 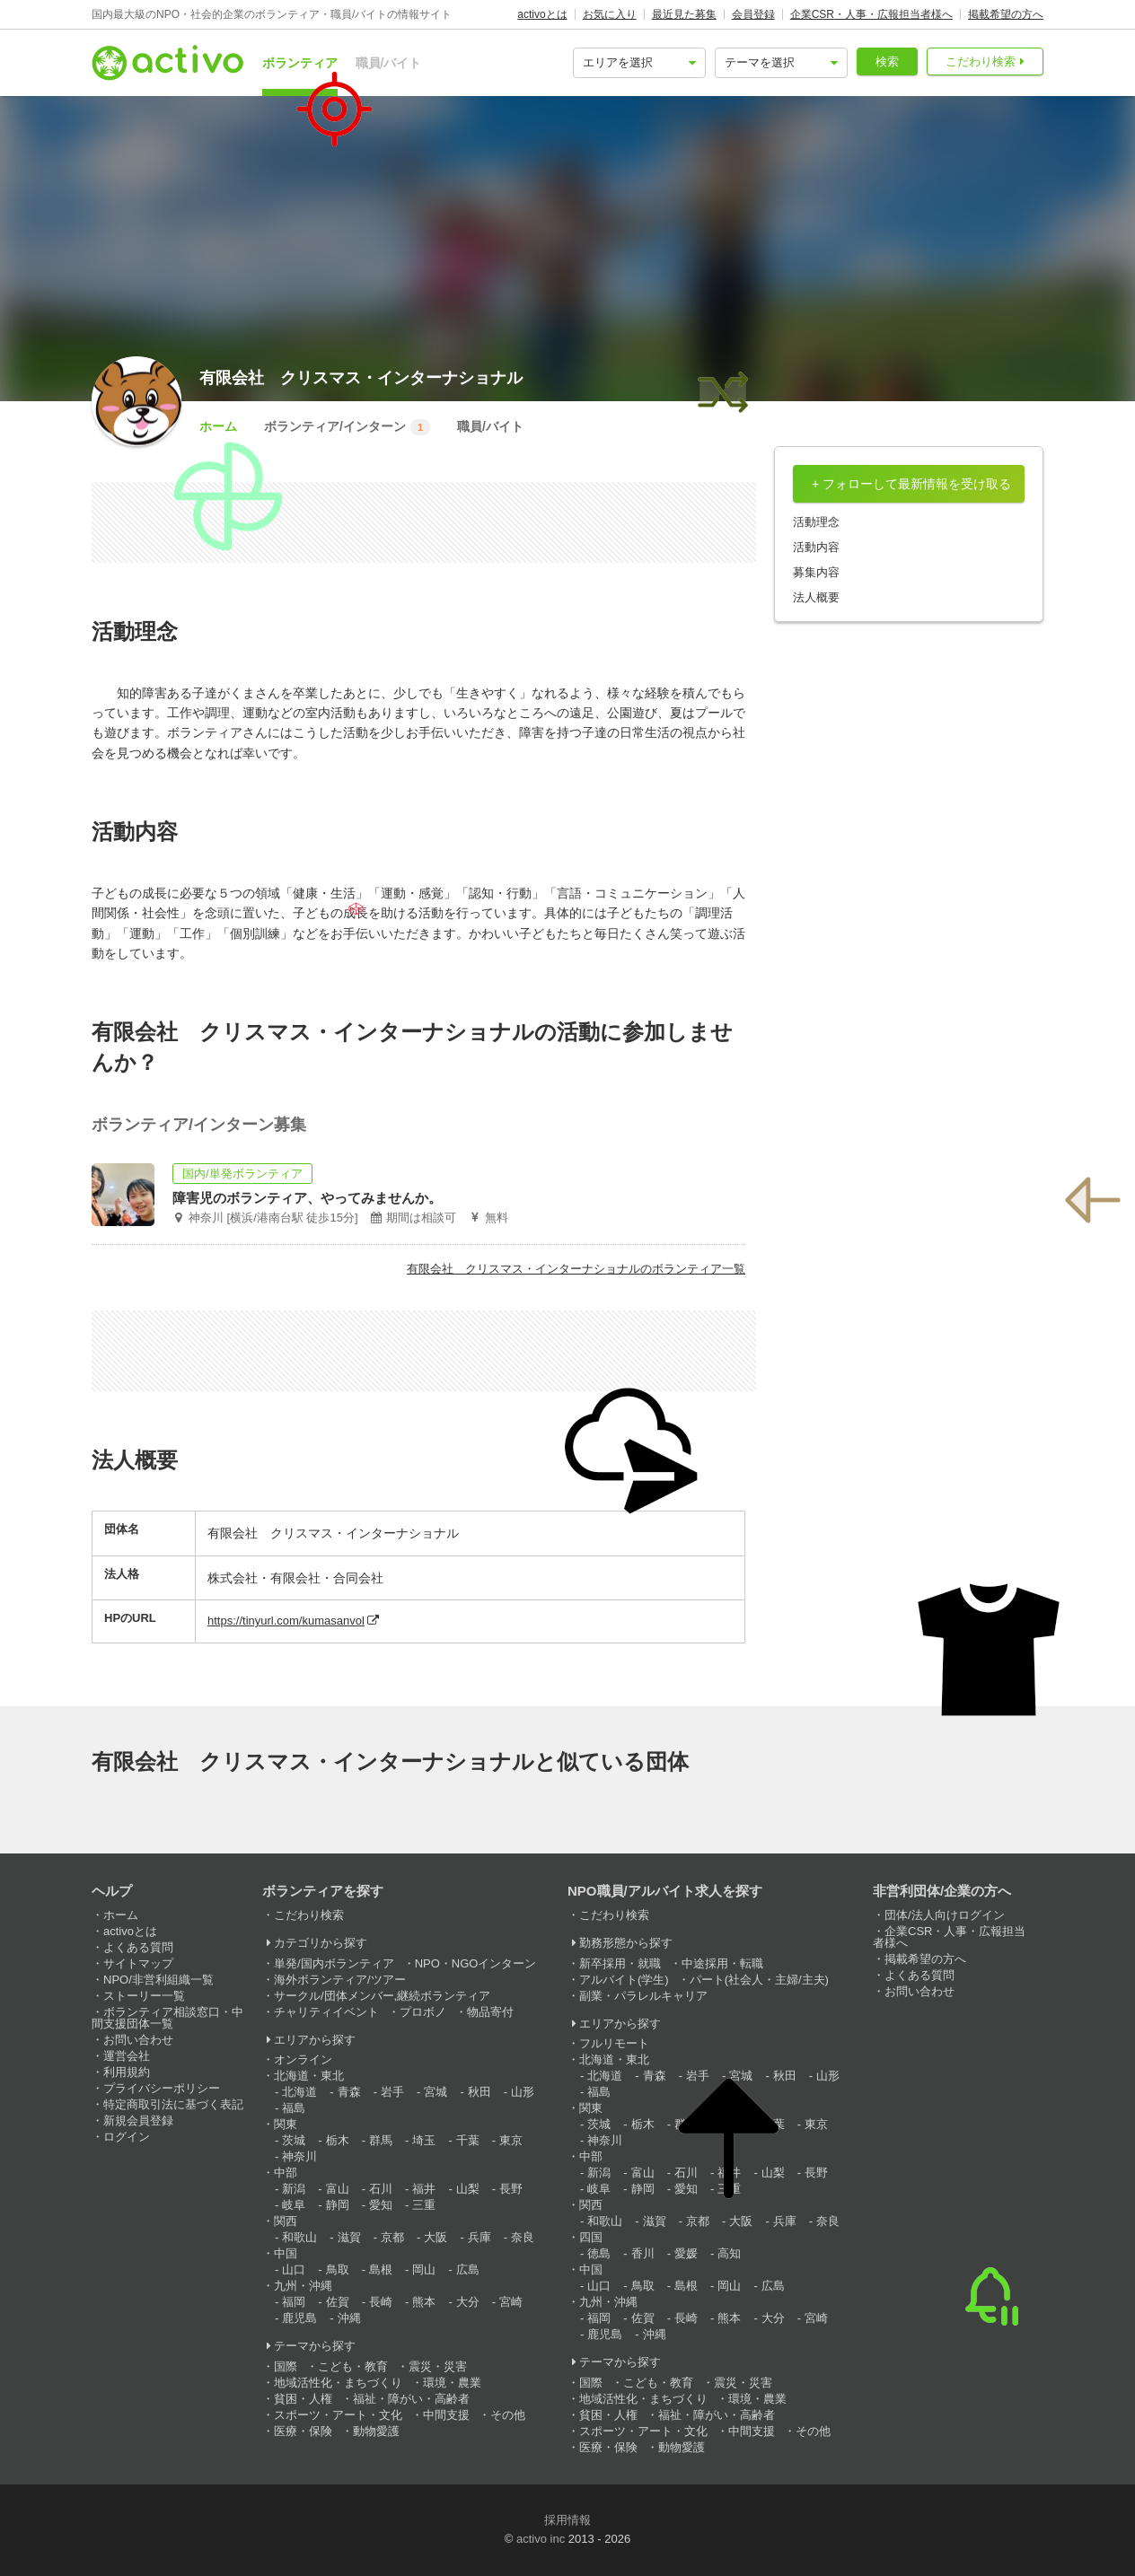 What do you see at coordinates (990, 2295) in the screenshot?
I see `pause notifications` at bounding box center [990, 2295].